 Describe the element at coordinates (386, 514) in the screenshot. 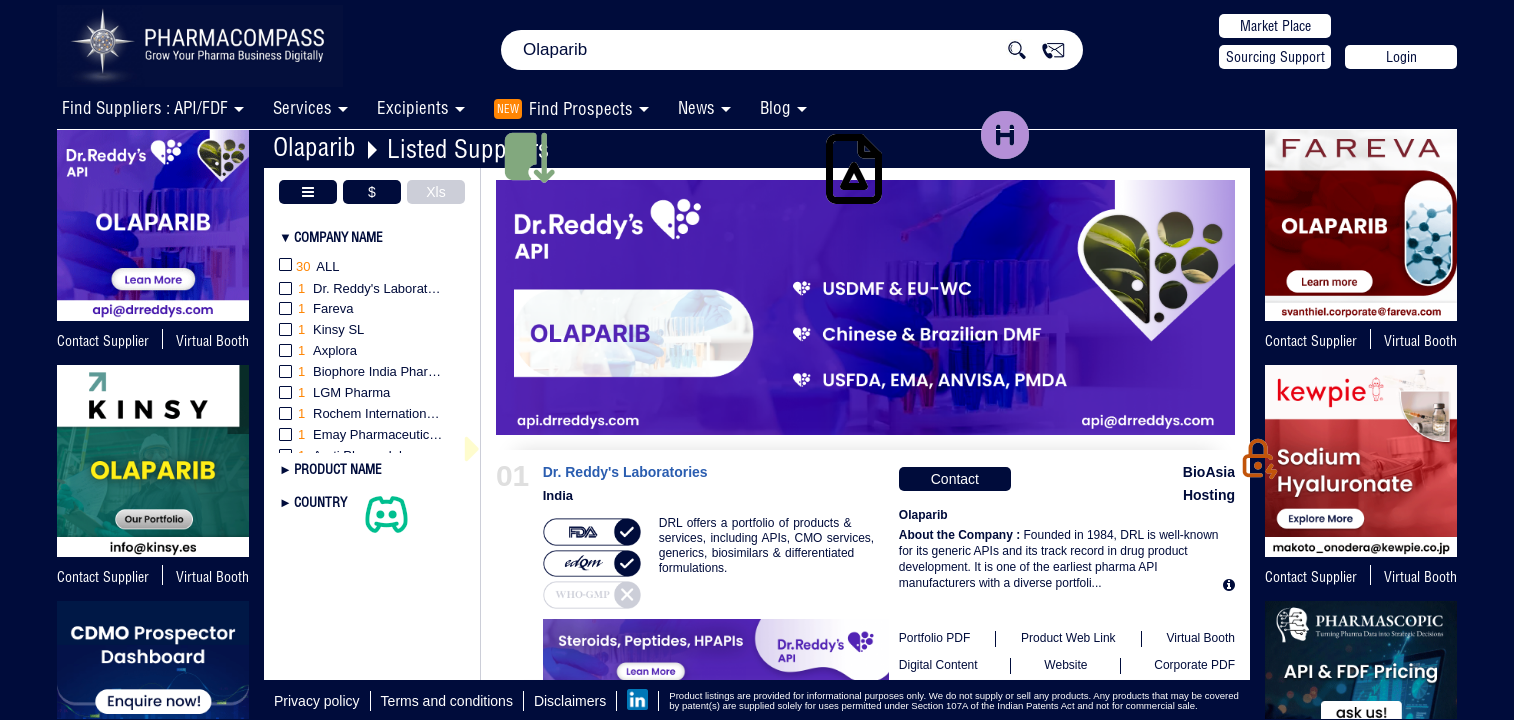

I see `open Discord` at that location.